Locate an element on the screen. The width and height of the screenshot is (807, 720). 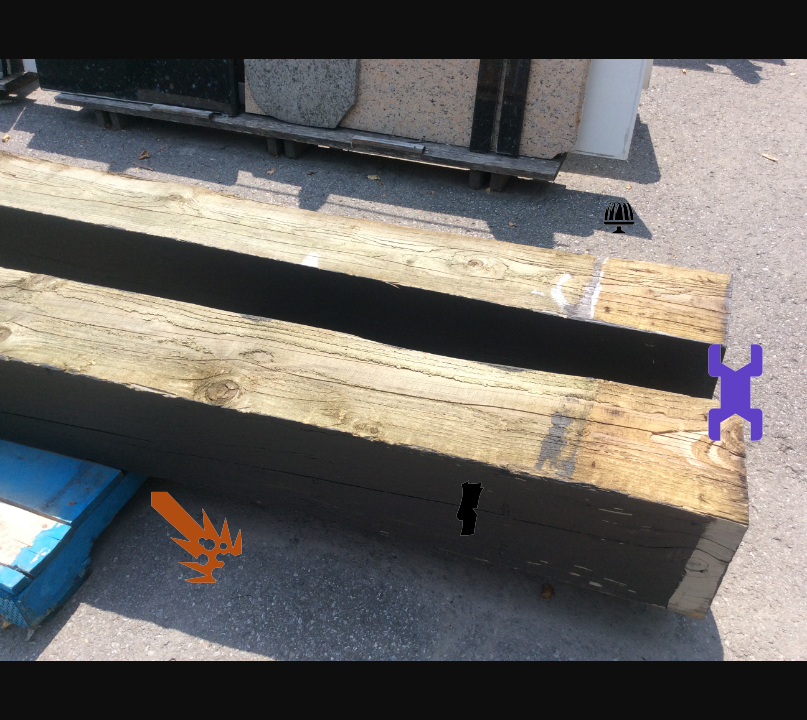
activate a beam or energy attack is located at coordinates (196, 537).